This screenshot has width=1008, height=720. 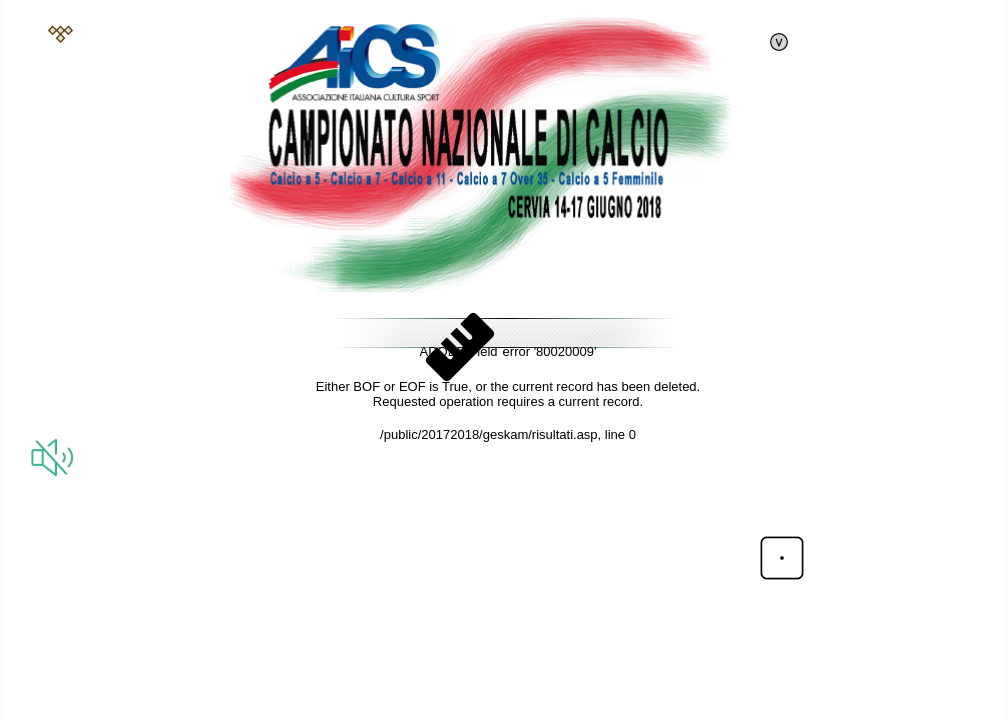 I want to click on access measurement tools, so click(x=460, y=347).